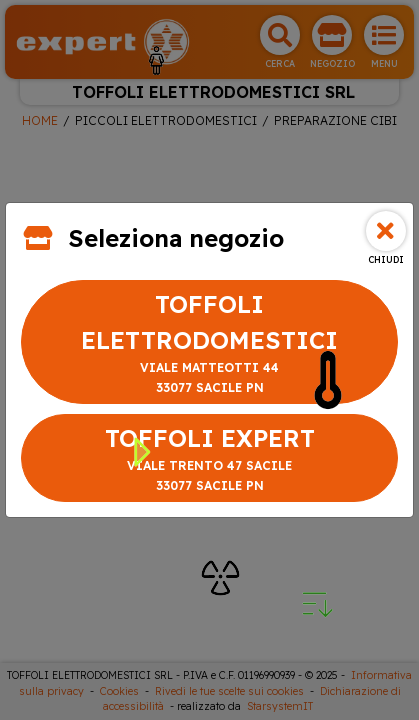 This screenshot has height=720, width=419. Describe the element at coordinates (220, 576) in the screenshot. I see `indicates radioactive or hazardous material warning` at that location.